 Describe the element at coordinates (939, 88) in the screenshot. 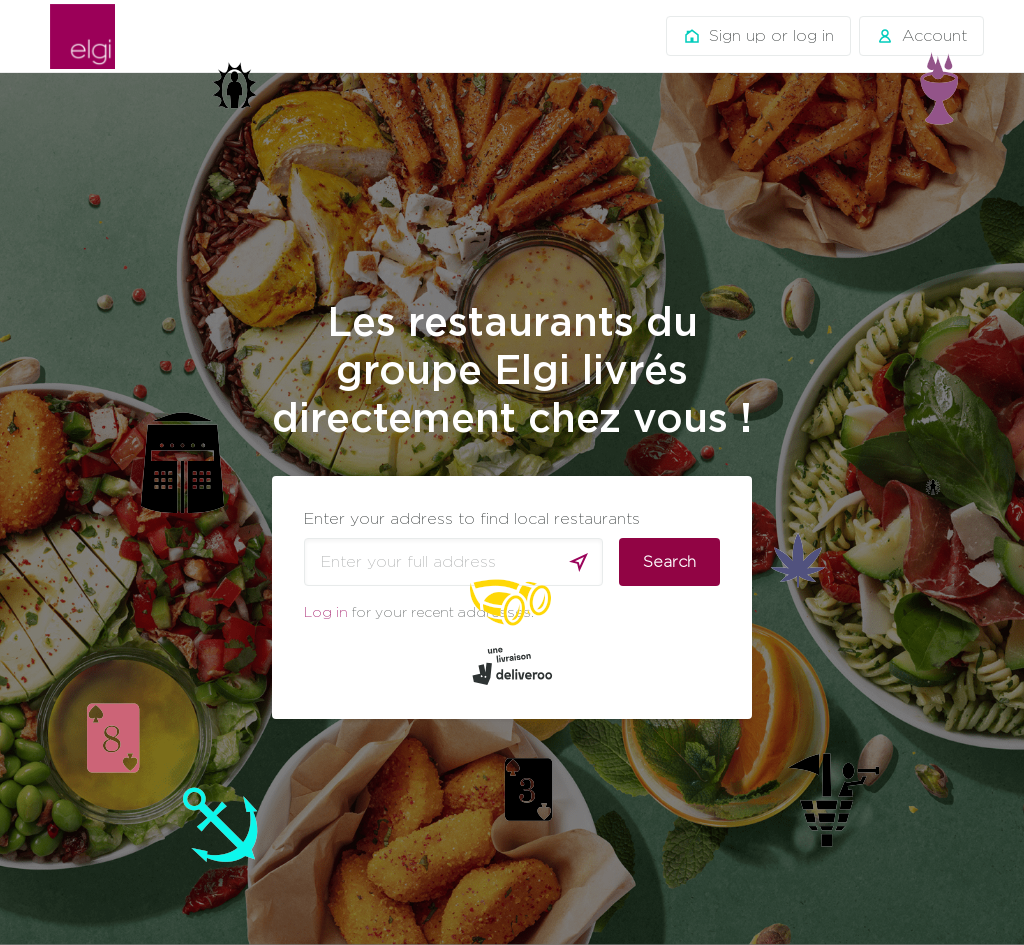

I see `select a potion or elixir item` at that location.